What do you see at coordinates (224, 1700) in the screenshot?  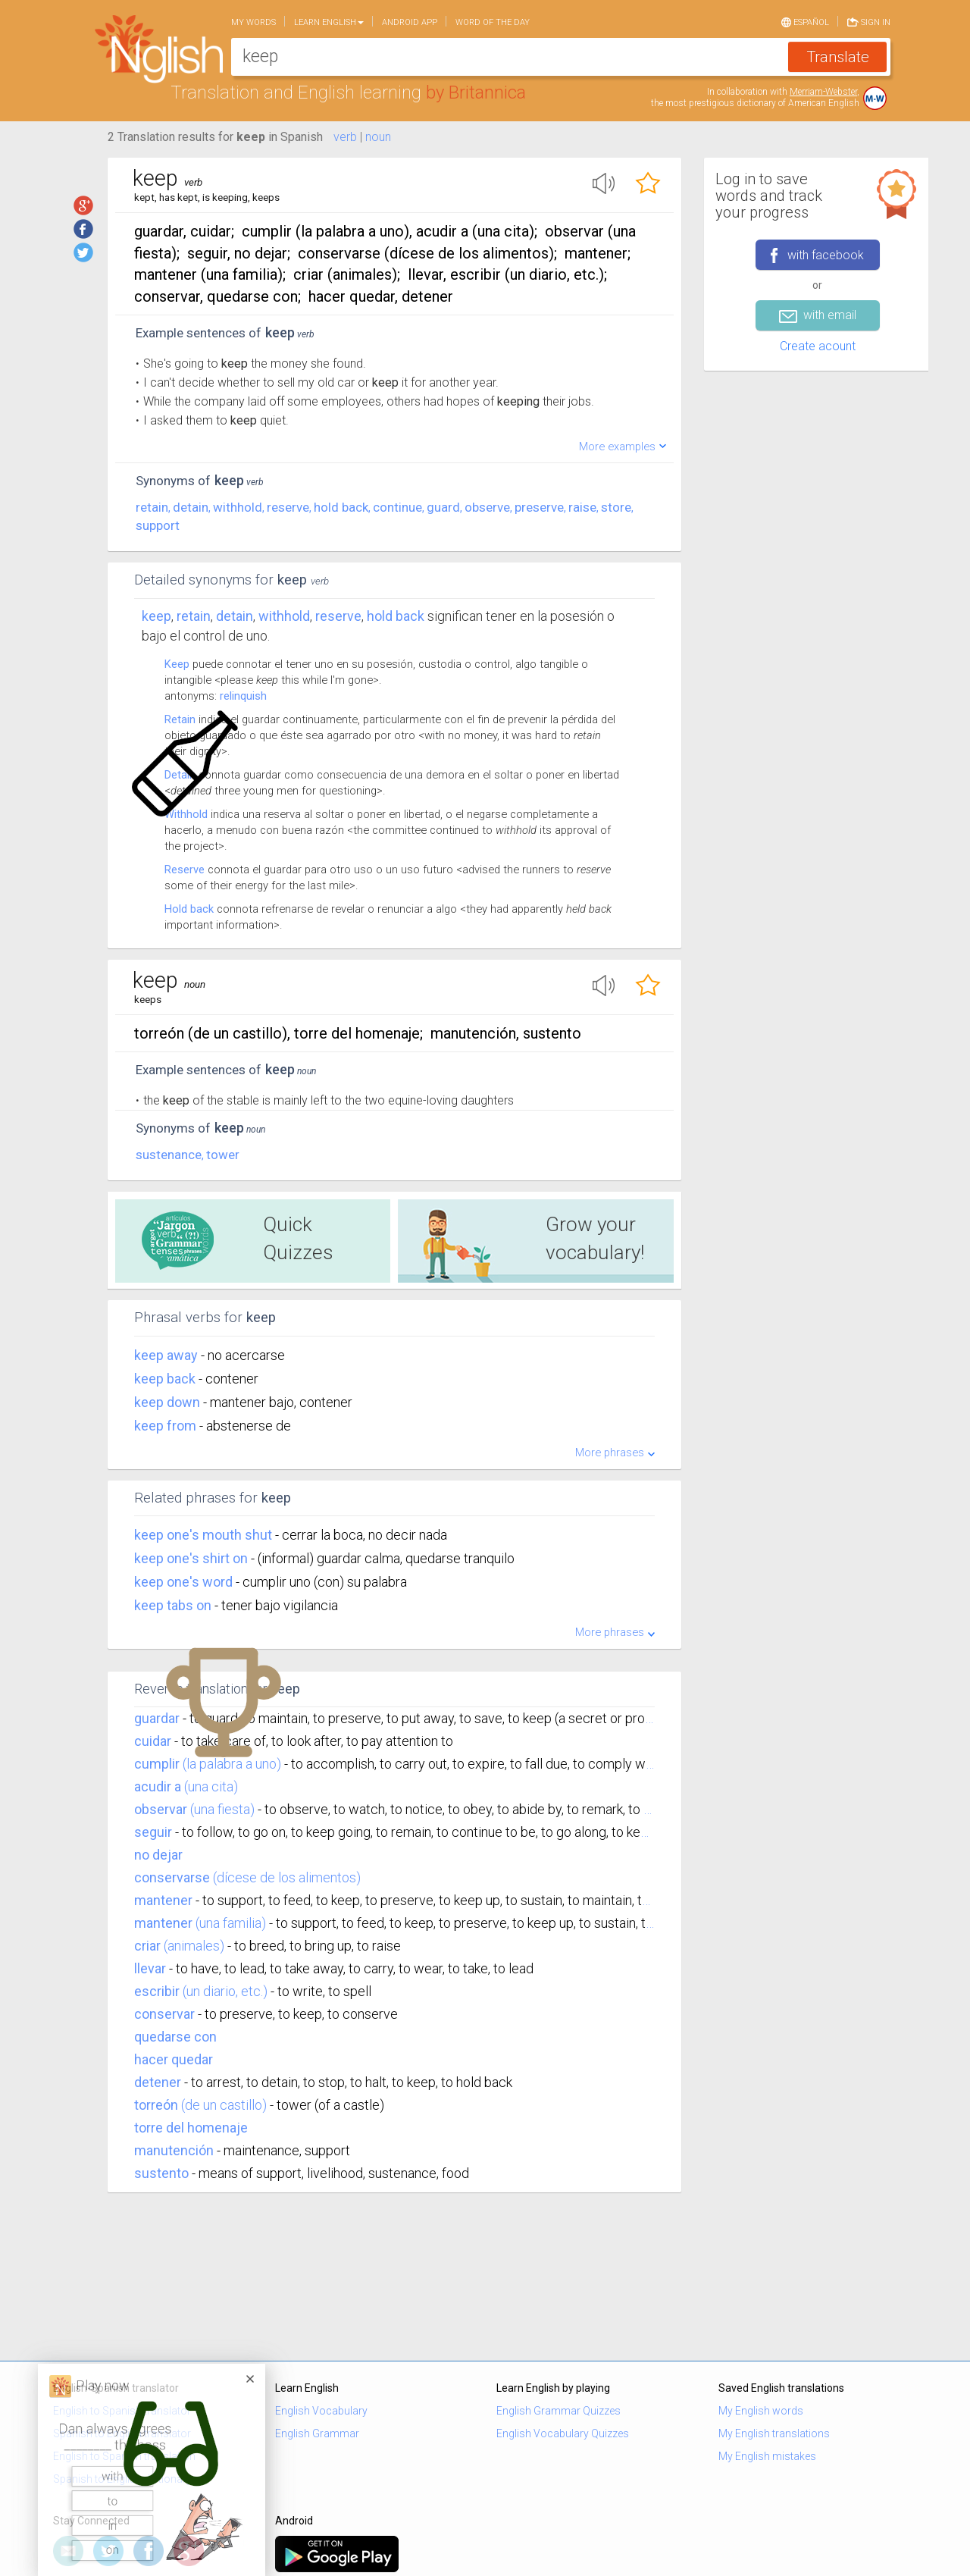 I see `view achievements or awards` at bounding box center [224, 1700].